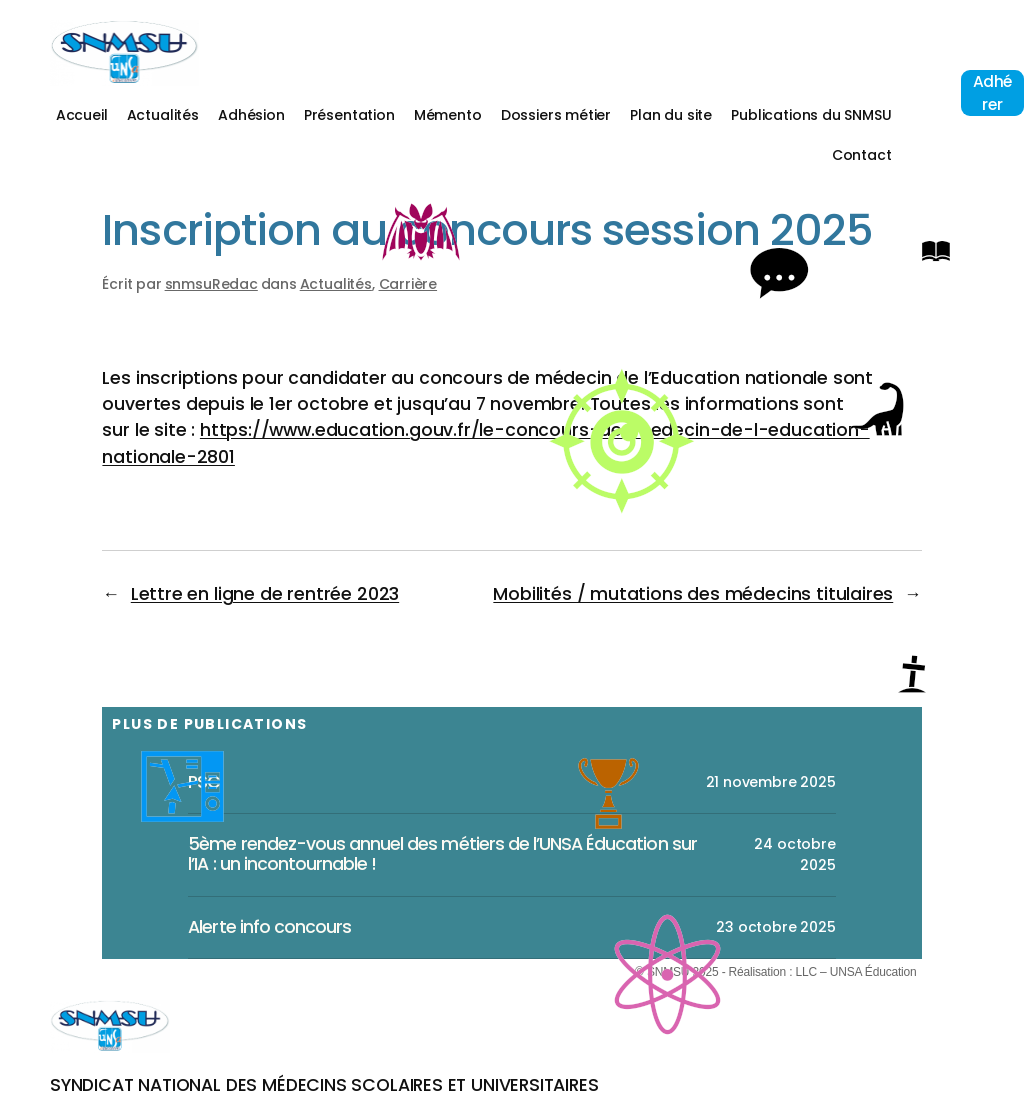 This screenshot has height=1102, width=1024. Describe the element at coordinates (912, 674) in the screenshot. I see `indicates a cemetery or graveyard location` at that location.